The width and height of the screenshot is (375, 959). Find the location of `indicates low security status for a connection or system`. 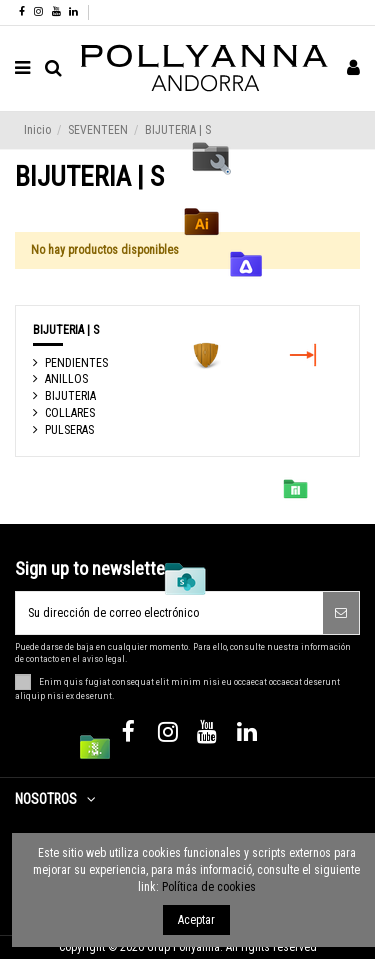

indicates low security status for a connection or system is located at coordinates (206, 355).